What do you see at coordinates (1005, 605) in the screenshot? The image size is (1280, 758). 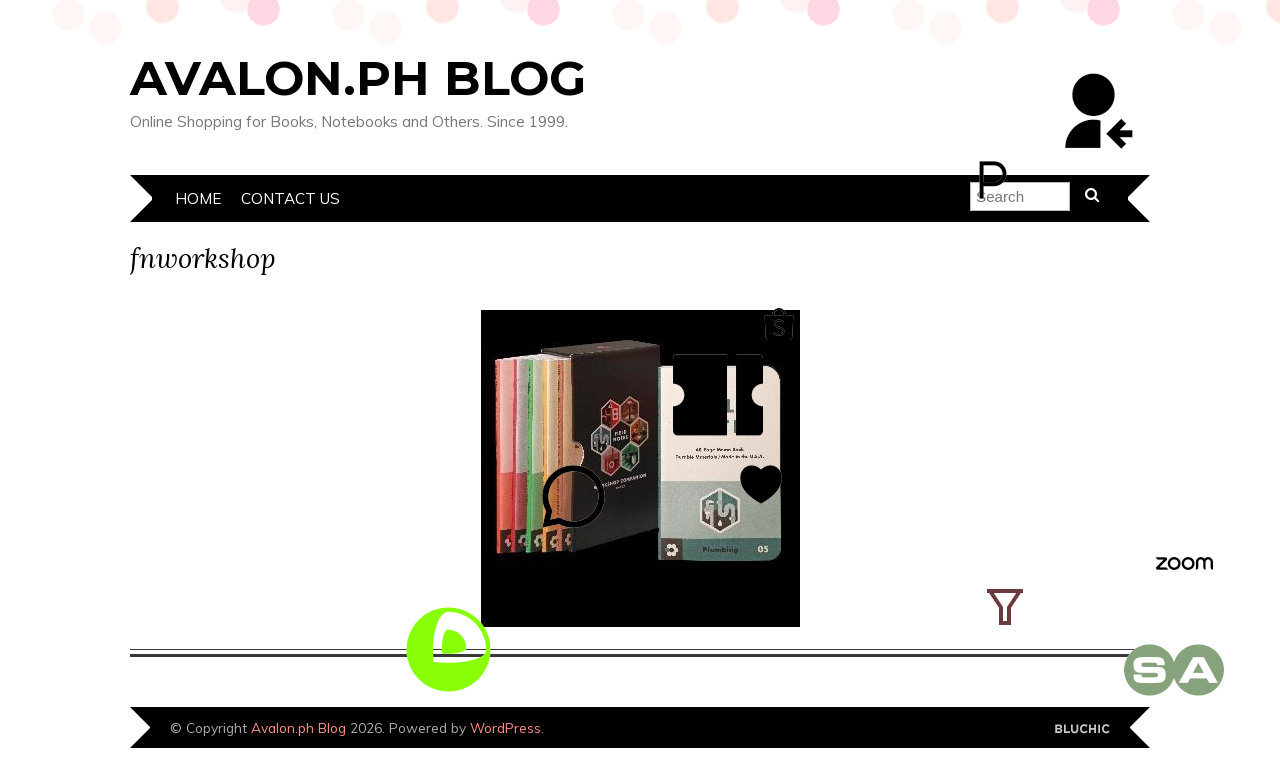 I see `filter or sort content` at bounding box center [1005, 605].